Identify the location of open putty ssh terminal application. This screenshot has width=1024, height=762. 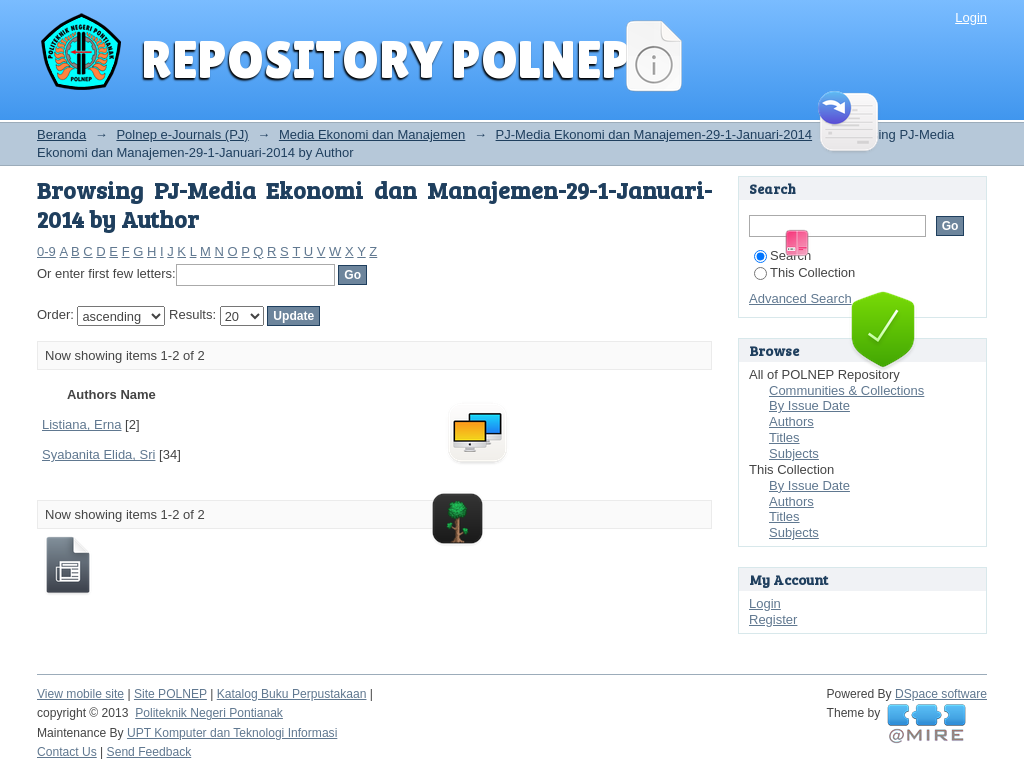
(477, 432).